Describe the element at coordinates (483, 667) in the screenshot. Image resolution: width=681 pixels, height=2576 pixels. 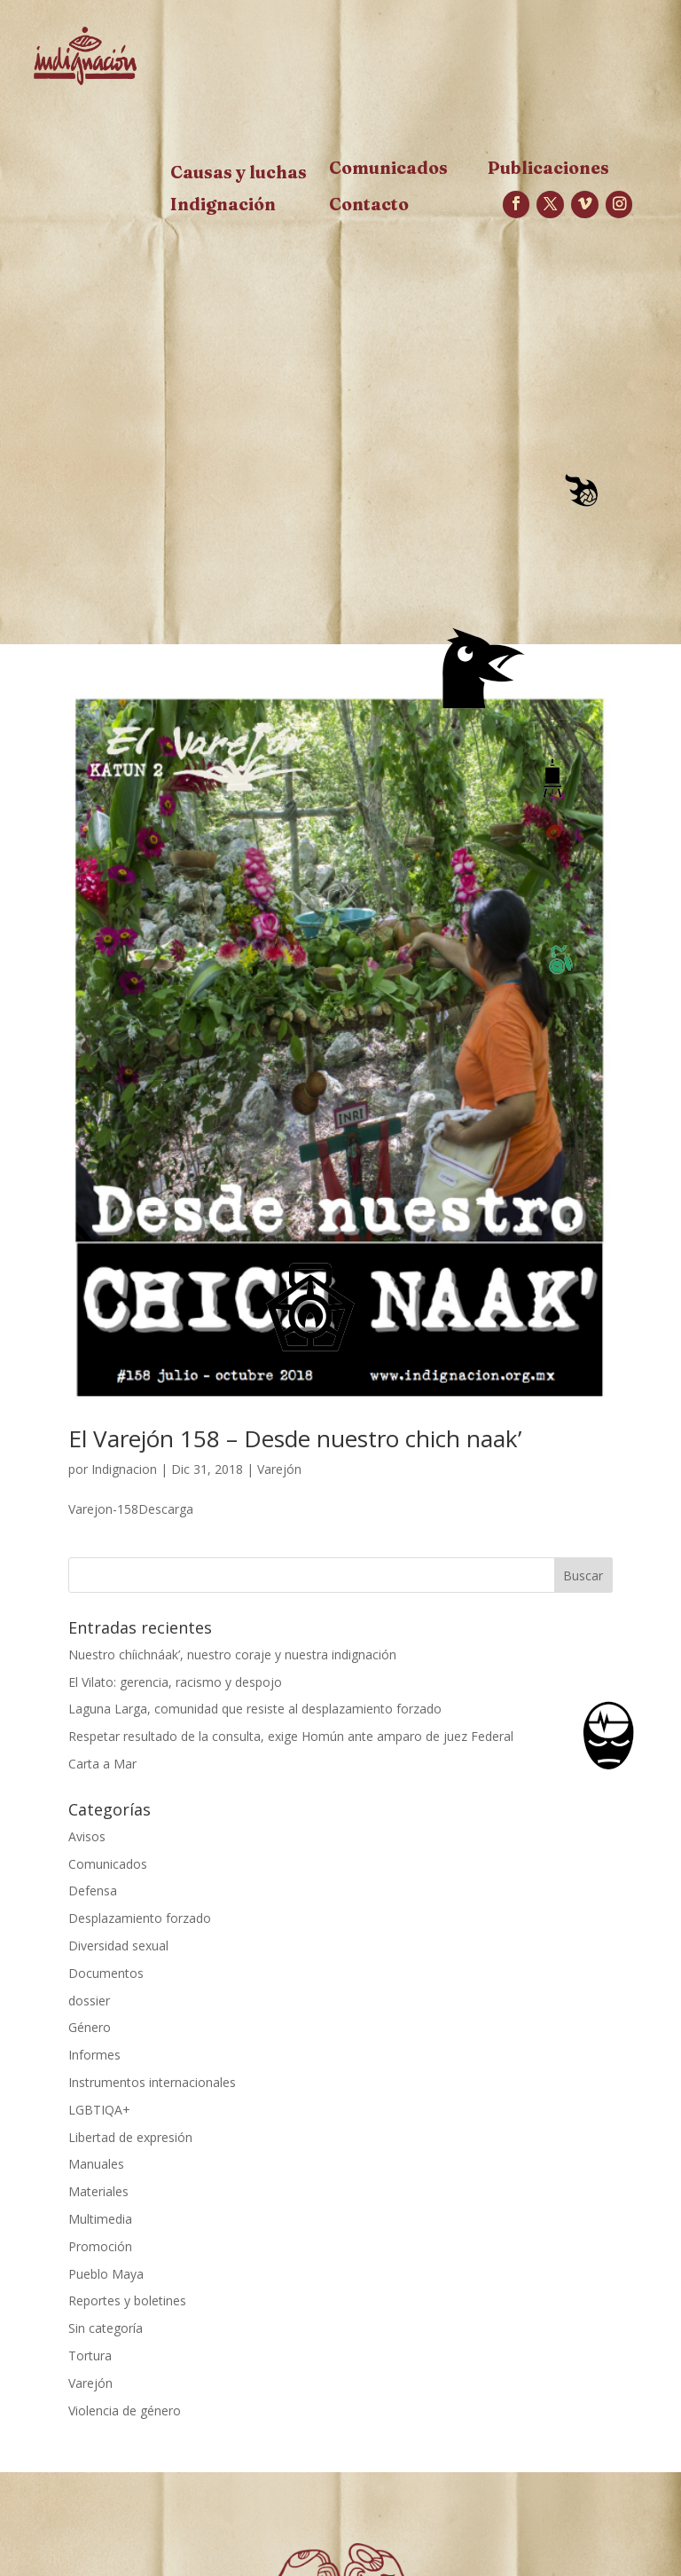
I see `share to twitter` at that location.